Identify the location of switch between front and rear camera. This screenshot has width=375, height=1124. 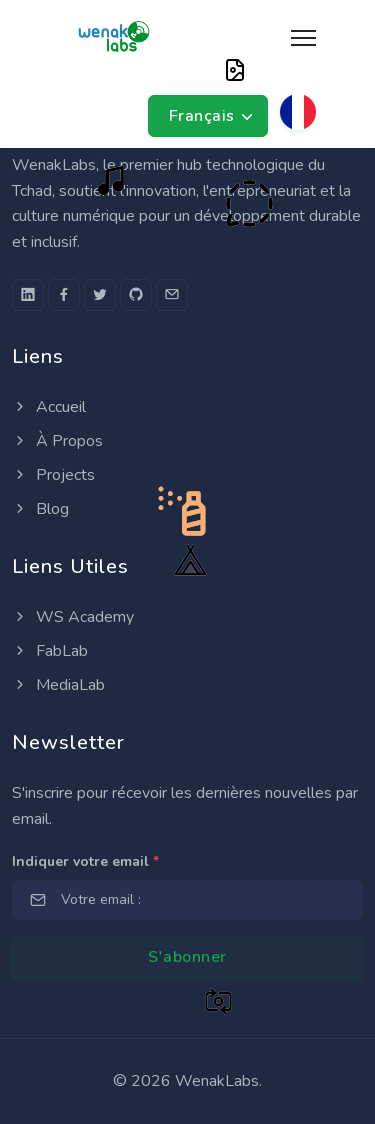
(218, 1001).